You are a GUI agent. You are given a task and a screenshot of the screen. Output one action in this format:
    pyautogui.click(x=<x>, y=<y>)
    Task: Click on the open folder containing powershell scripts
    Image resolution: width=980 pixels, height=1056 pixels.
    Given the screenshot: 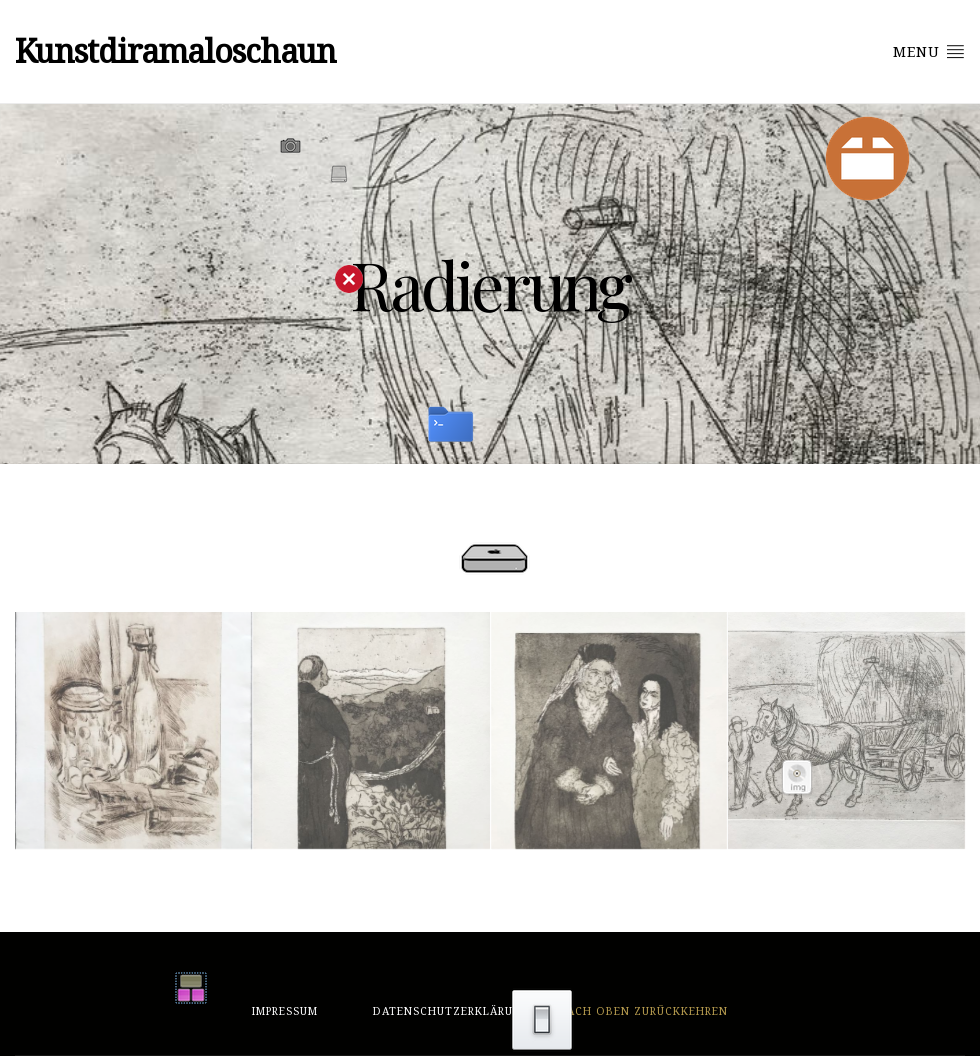 What is the action you would take?
    pyautogui.click(x=450, y=425)
    